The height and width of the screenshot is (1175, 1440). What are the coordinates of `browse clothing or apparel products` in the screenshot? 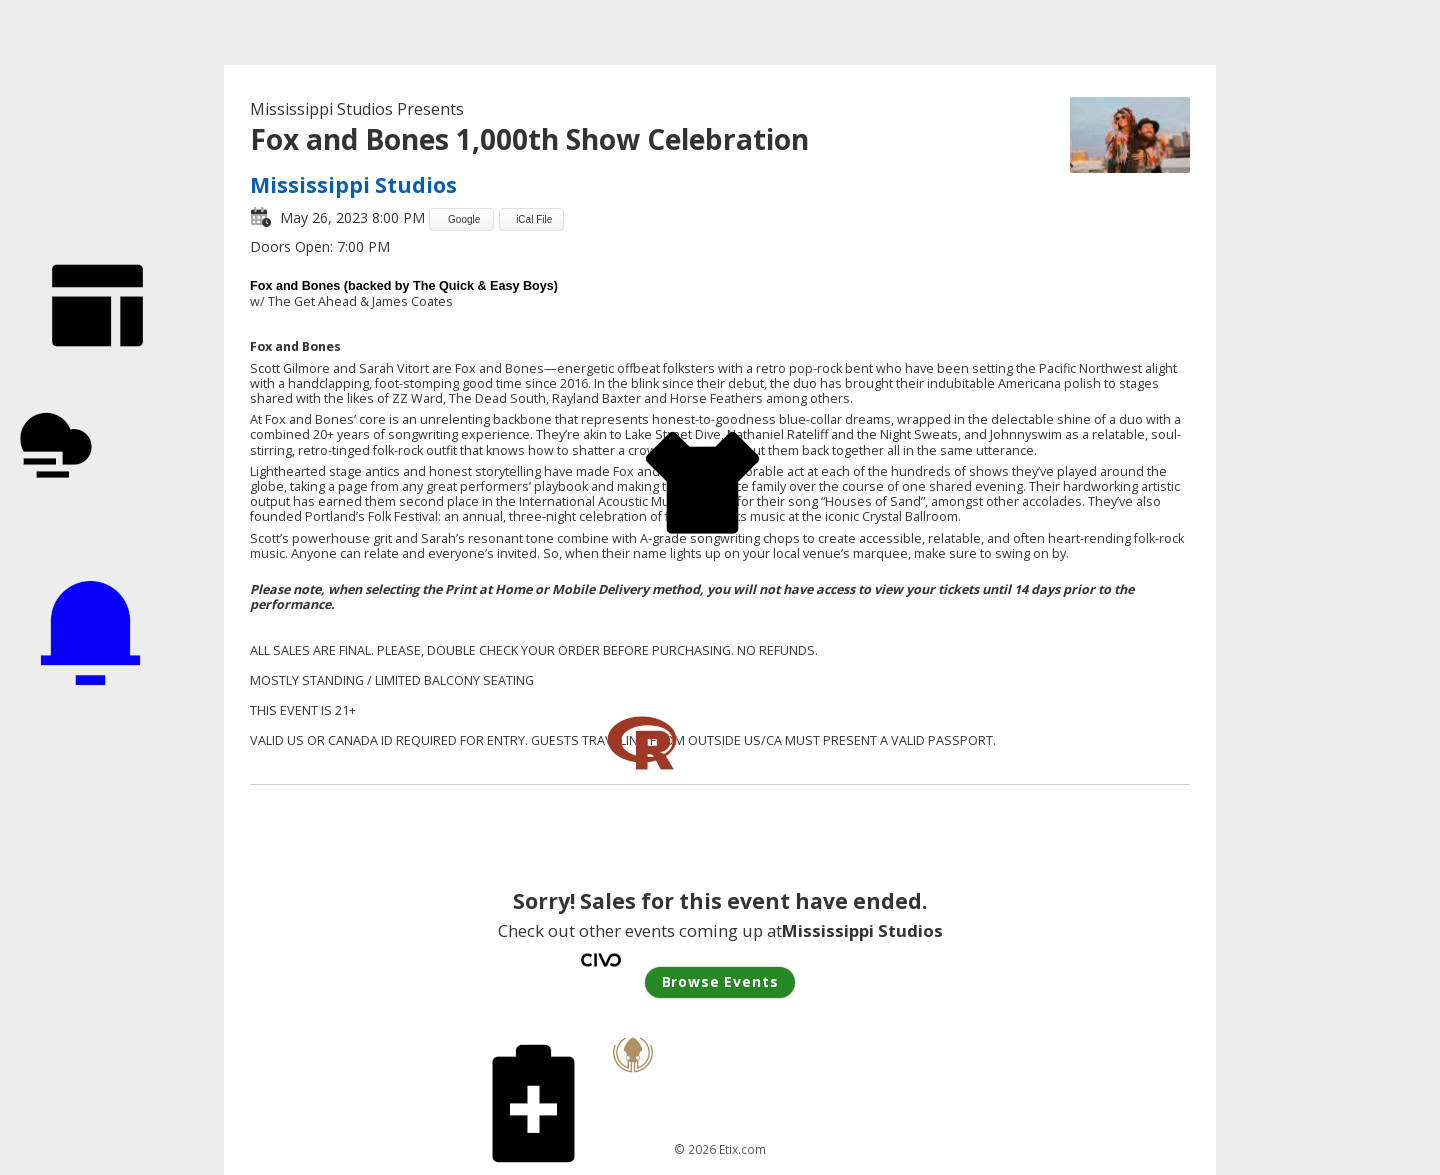 It's located at (702, 482).